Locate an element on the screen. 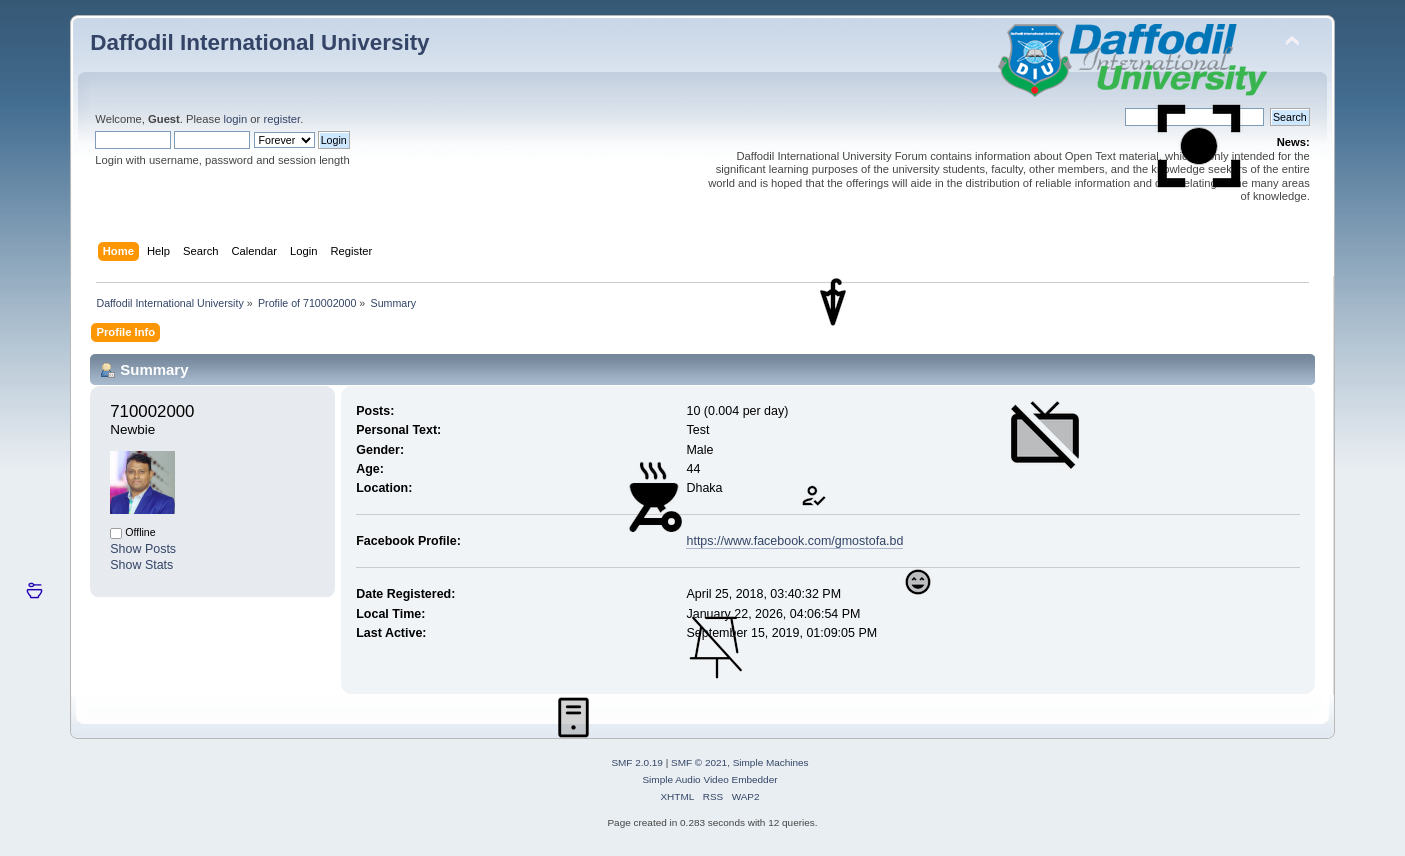 Image resolution: width=1405 pixels, height=856 pixels. rate your experience as very satisfied is located at coordinates (918, 582).